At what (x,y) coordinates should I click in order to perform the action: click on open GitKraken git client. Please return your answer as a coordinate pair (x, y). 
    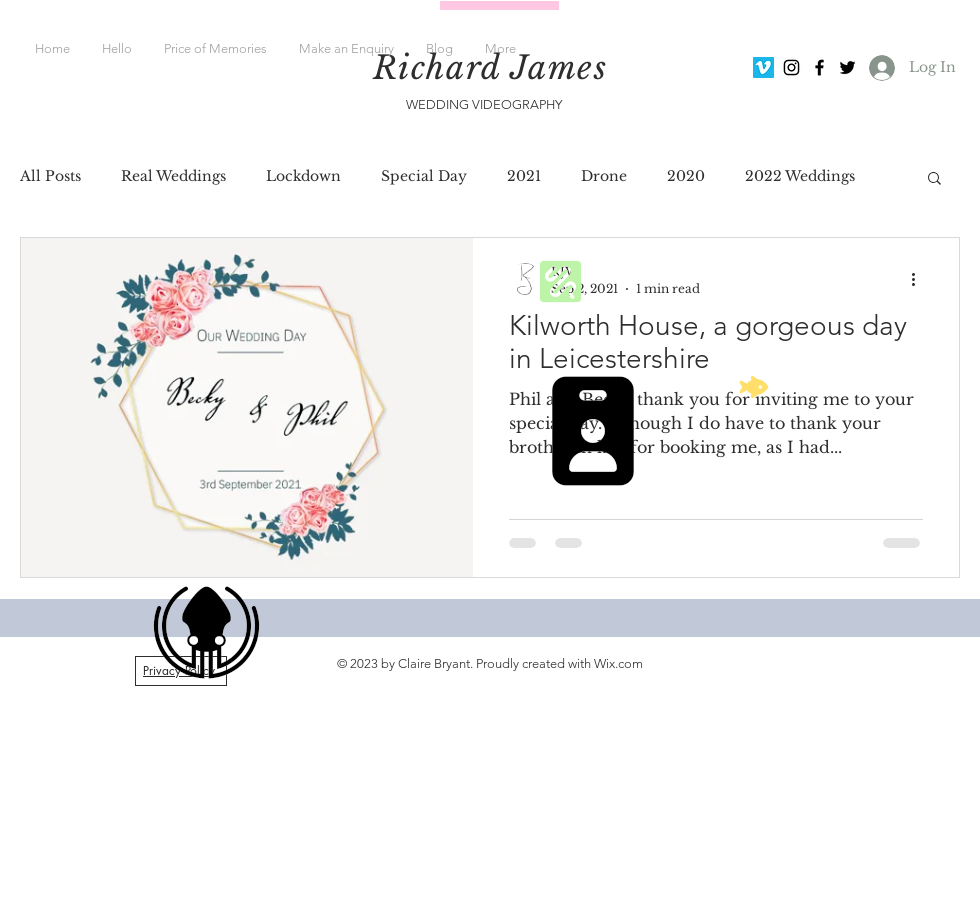
    Looking at the image, I should click on (206, 632).